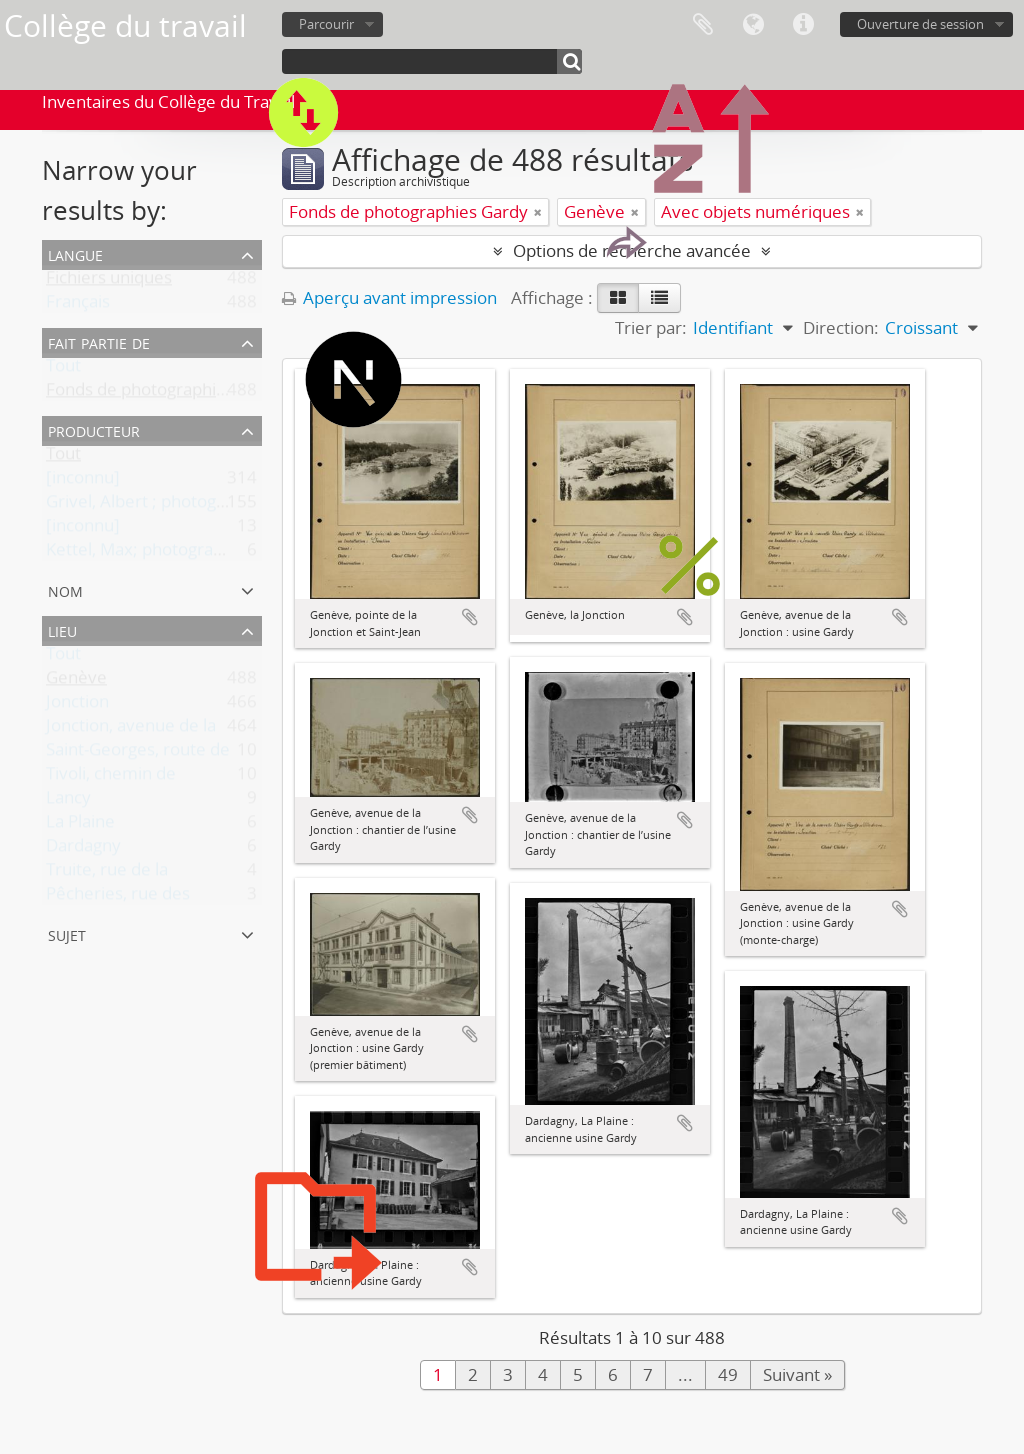  I want to click on view discount or promotional offer, so click(689, 565).